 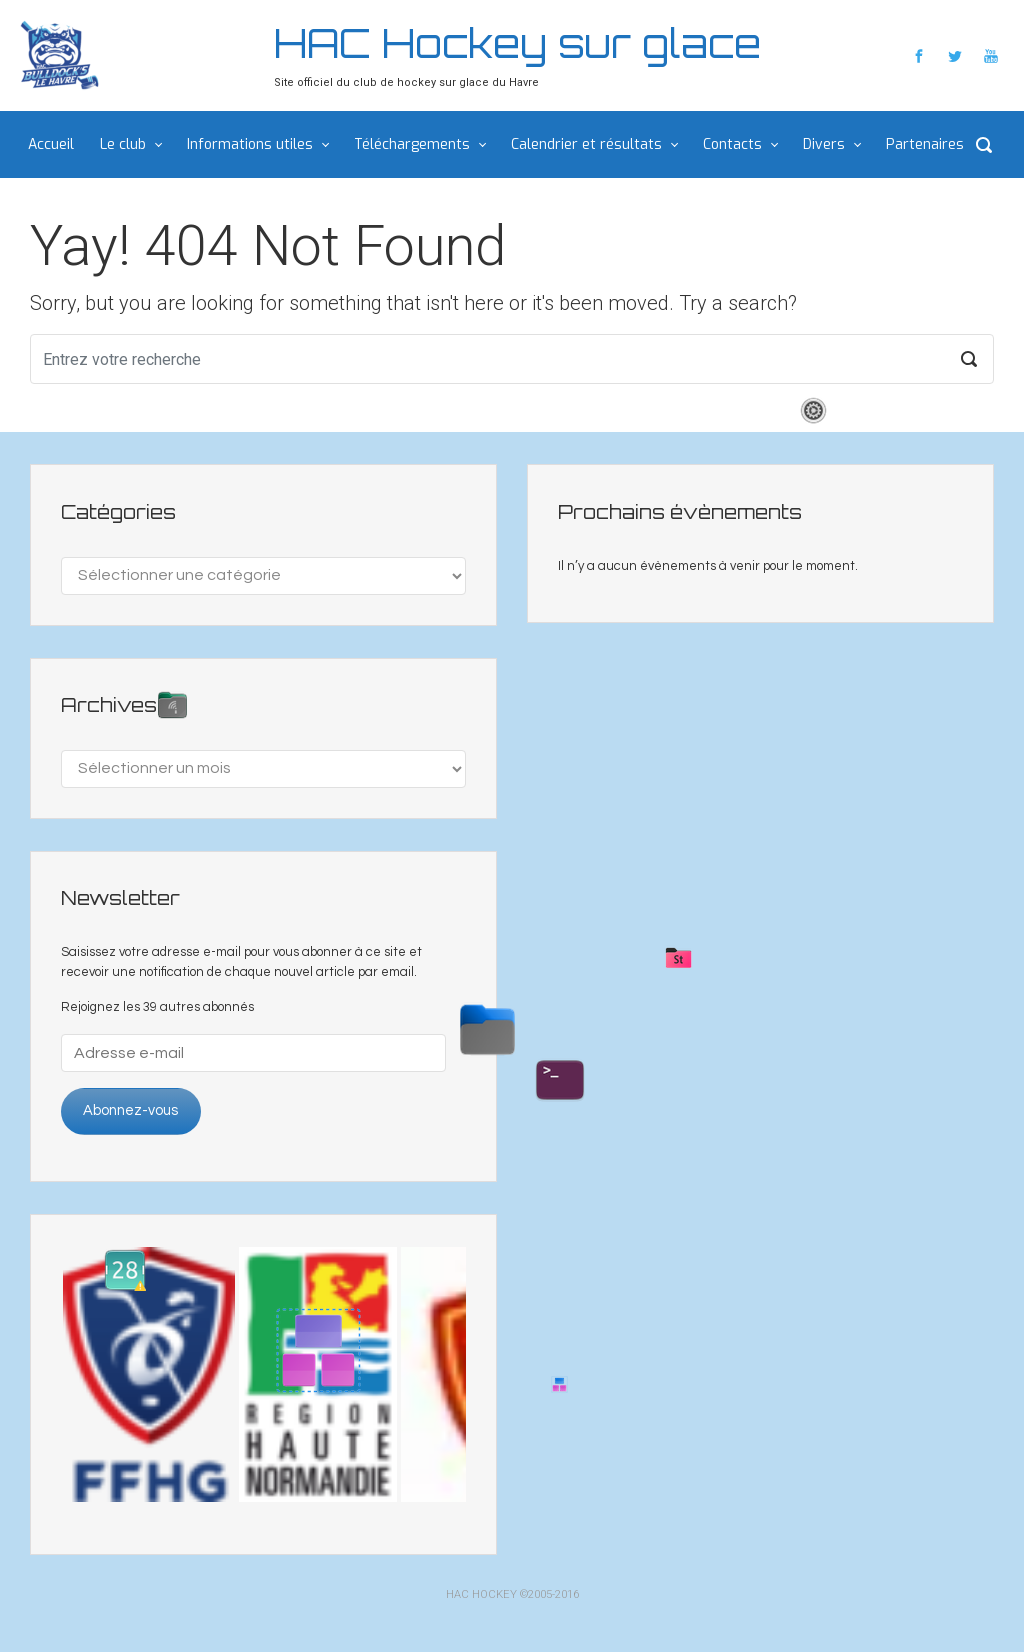 What do you see at coordinates (172, 704) in the screenshot?
I see `open insync cloud sync folder` at bounding box center [172, 704].